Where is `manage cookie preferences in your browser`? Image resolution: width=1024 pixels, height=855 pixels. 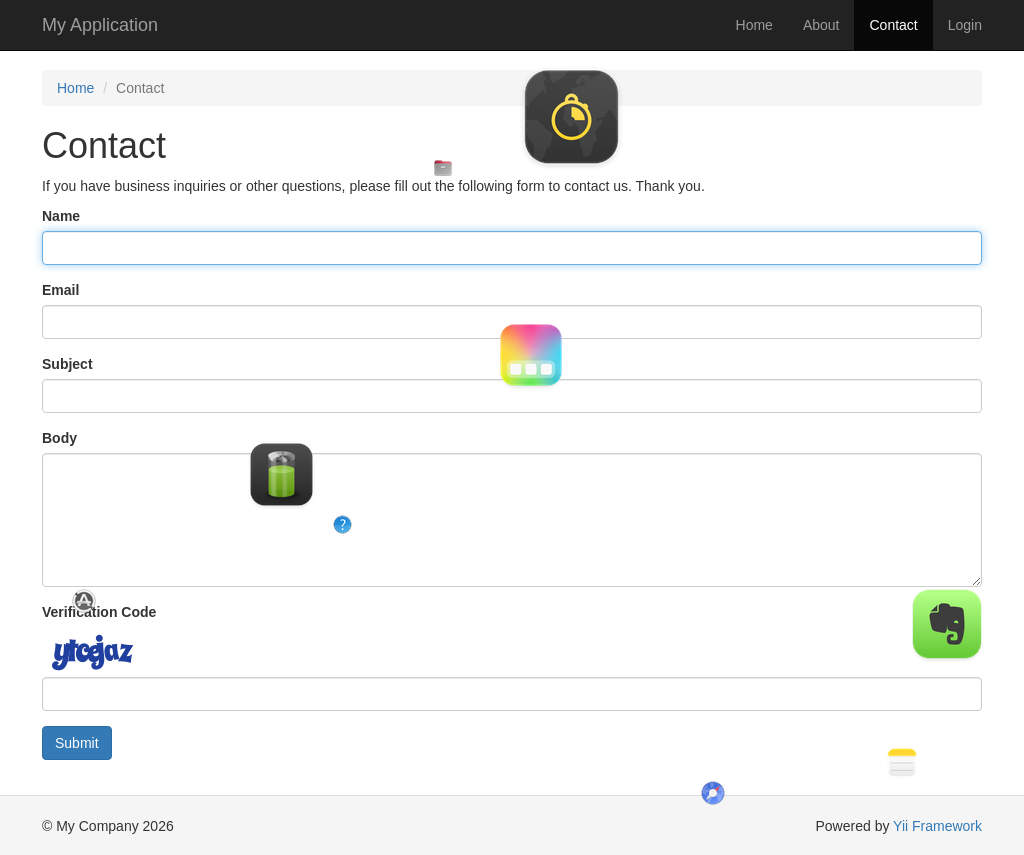 manage cookie preferences in your browser is located at coordinates (571, 118).